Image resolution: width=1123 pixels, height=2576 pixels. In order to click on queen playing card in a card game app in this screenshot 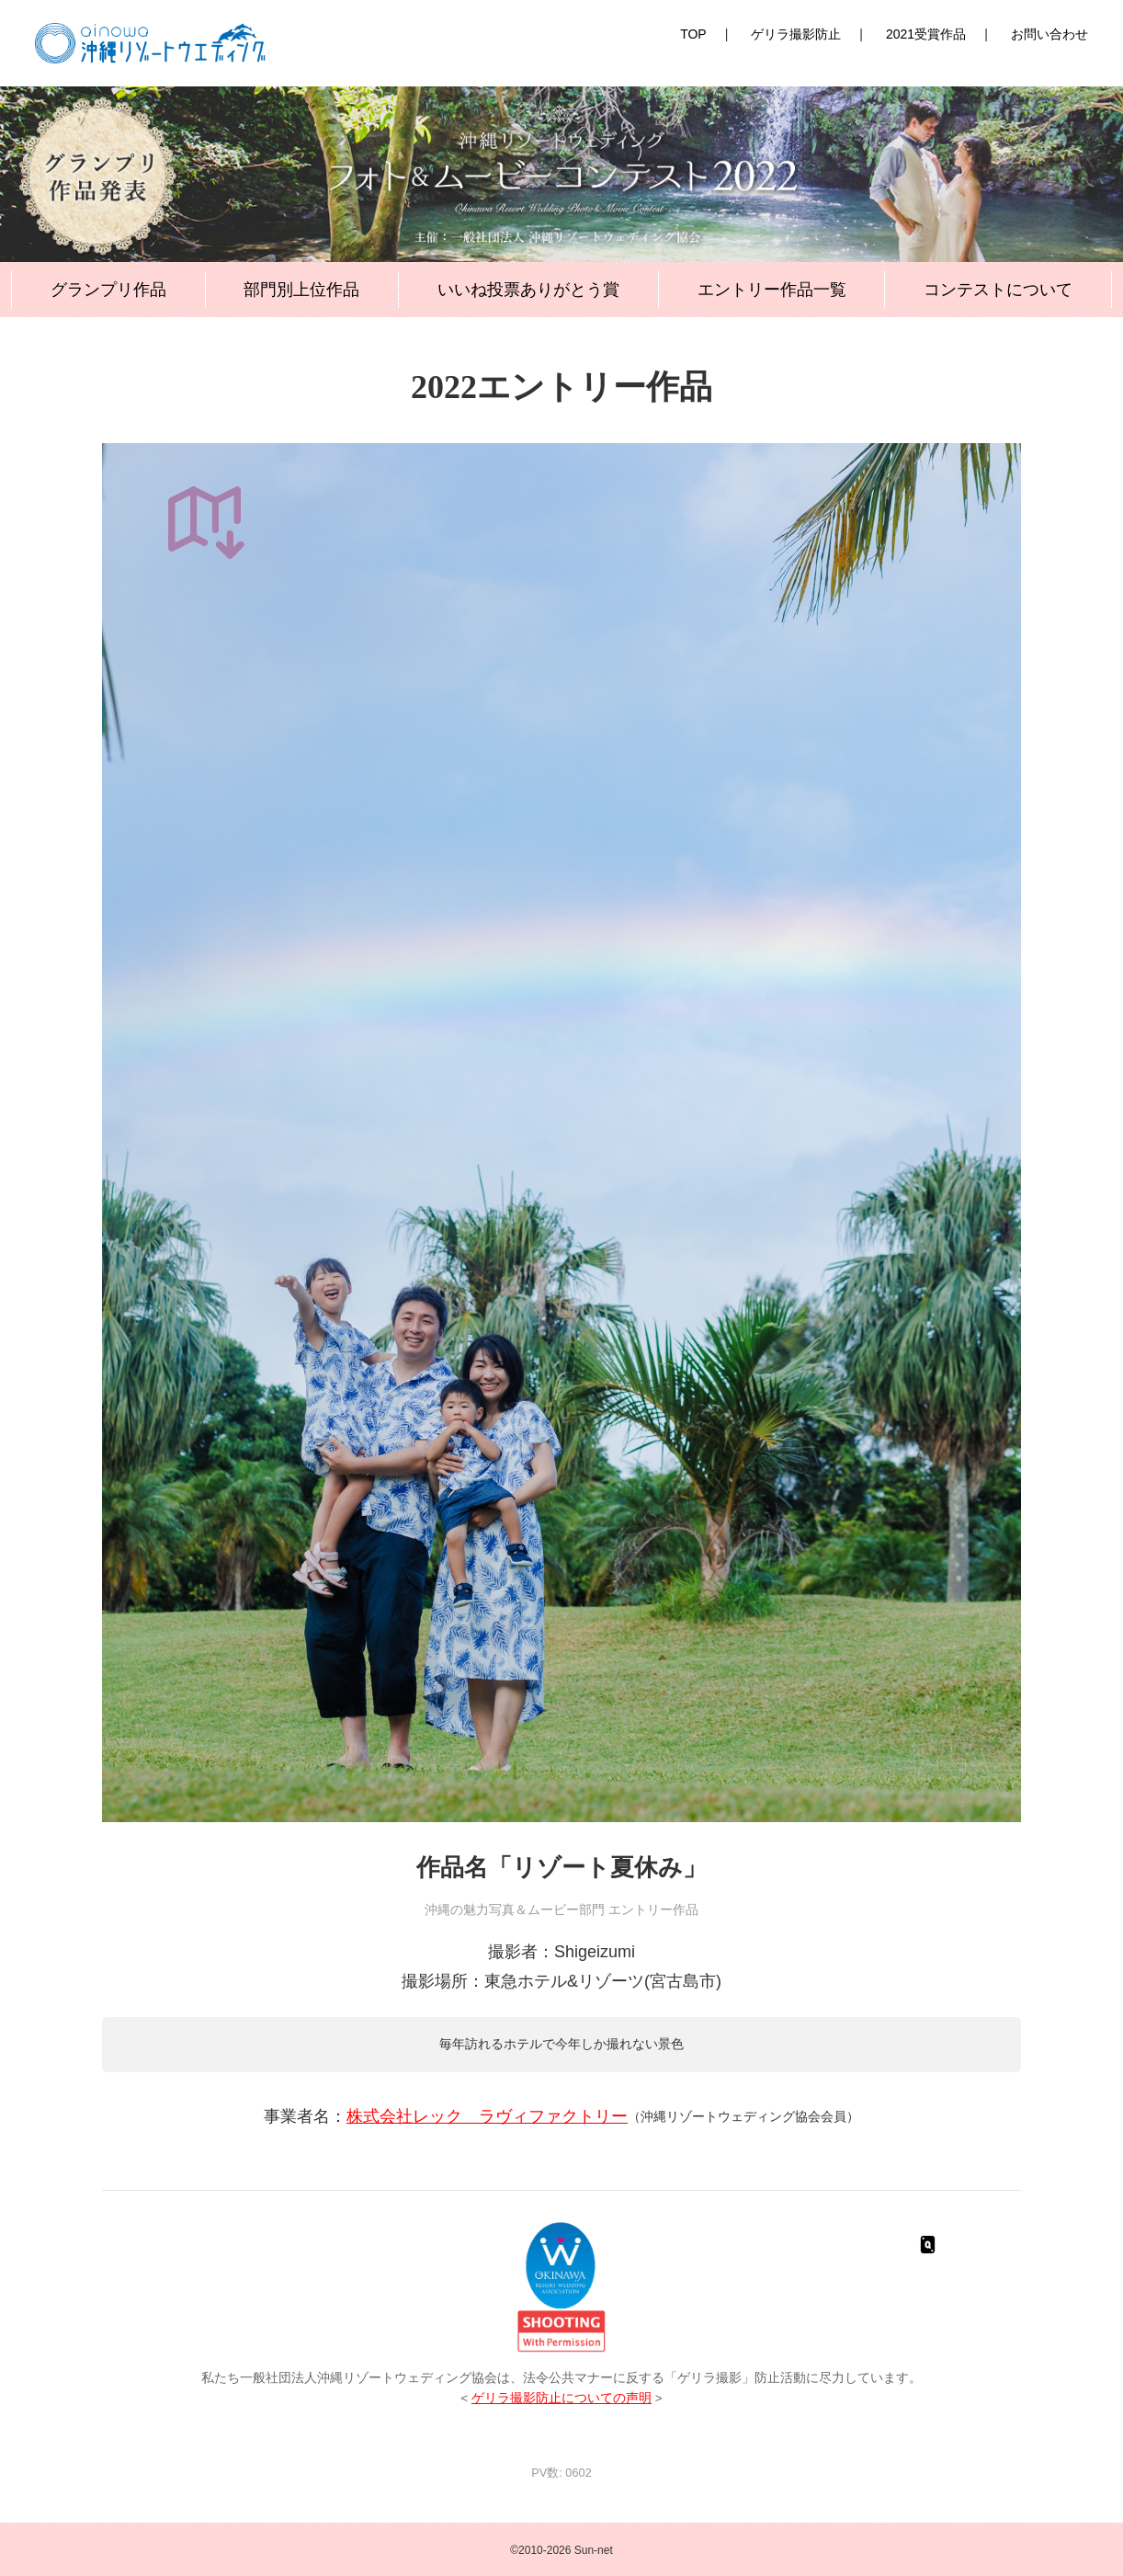, I will do `click(927, 2244)`.